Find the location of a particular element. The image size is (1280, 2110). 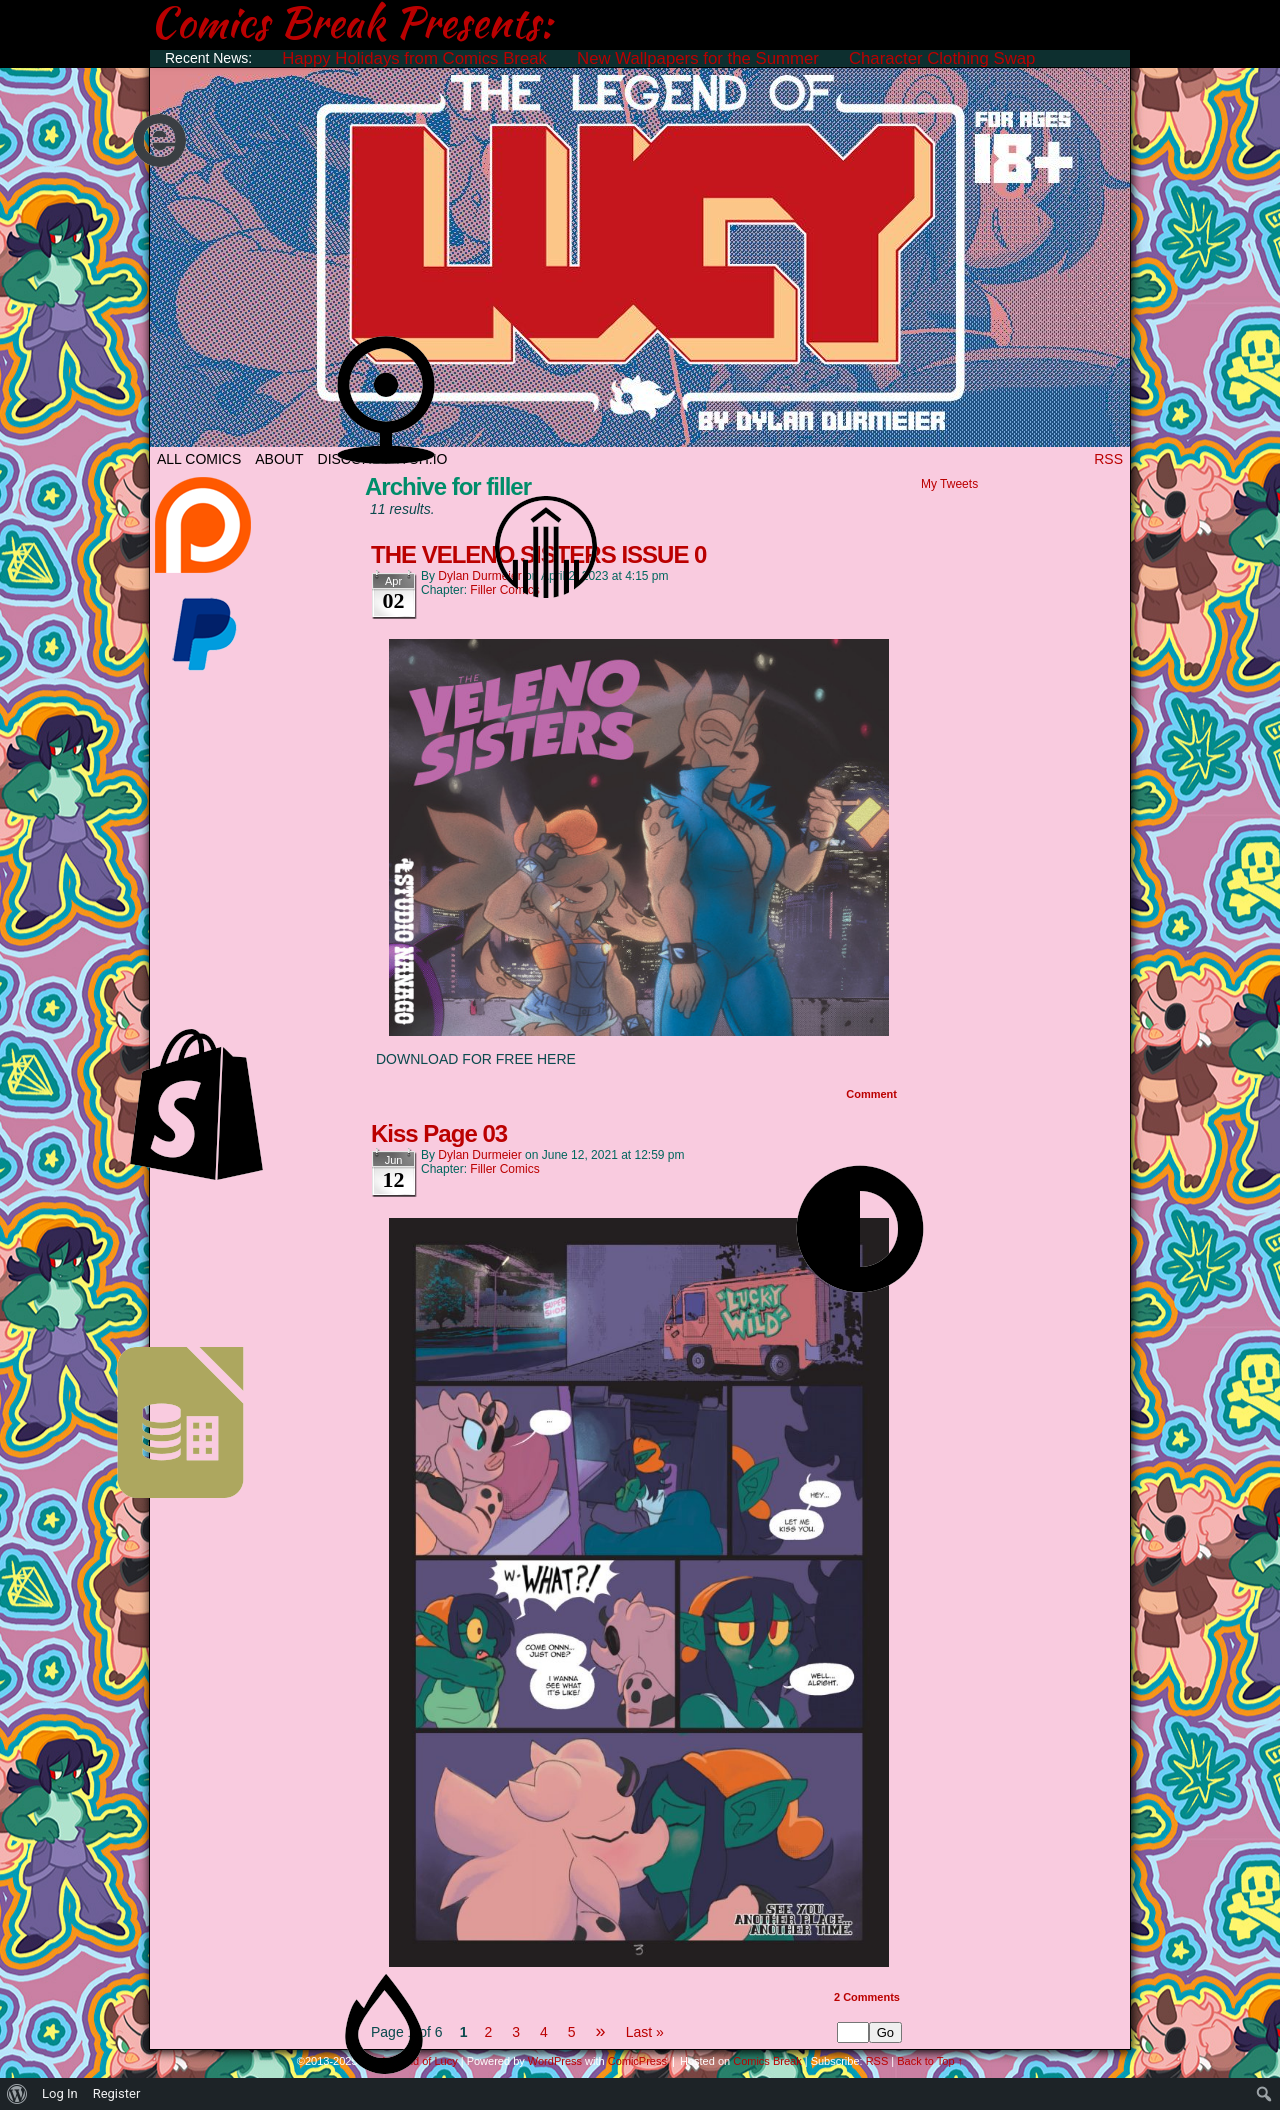

hono web framework logo is located at coordinates (384, 2024).